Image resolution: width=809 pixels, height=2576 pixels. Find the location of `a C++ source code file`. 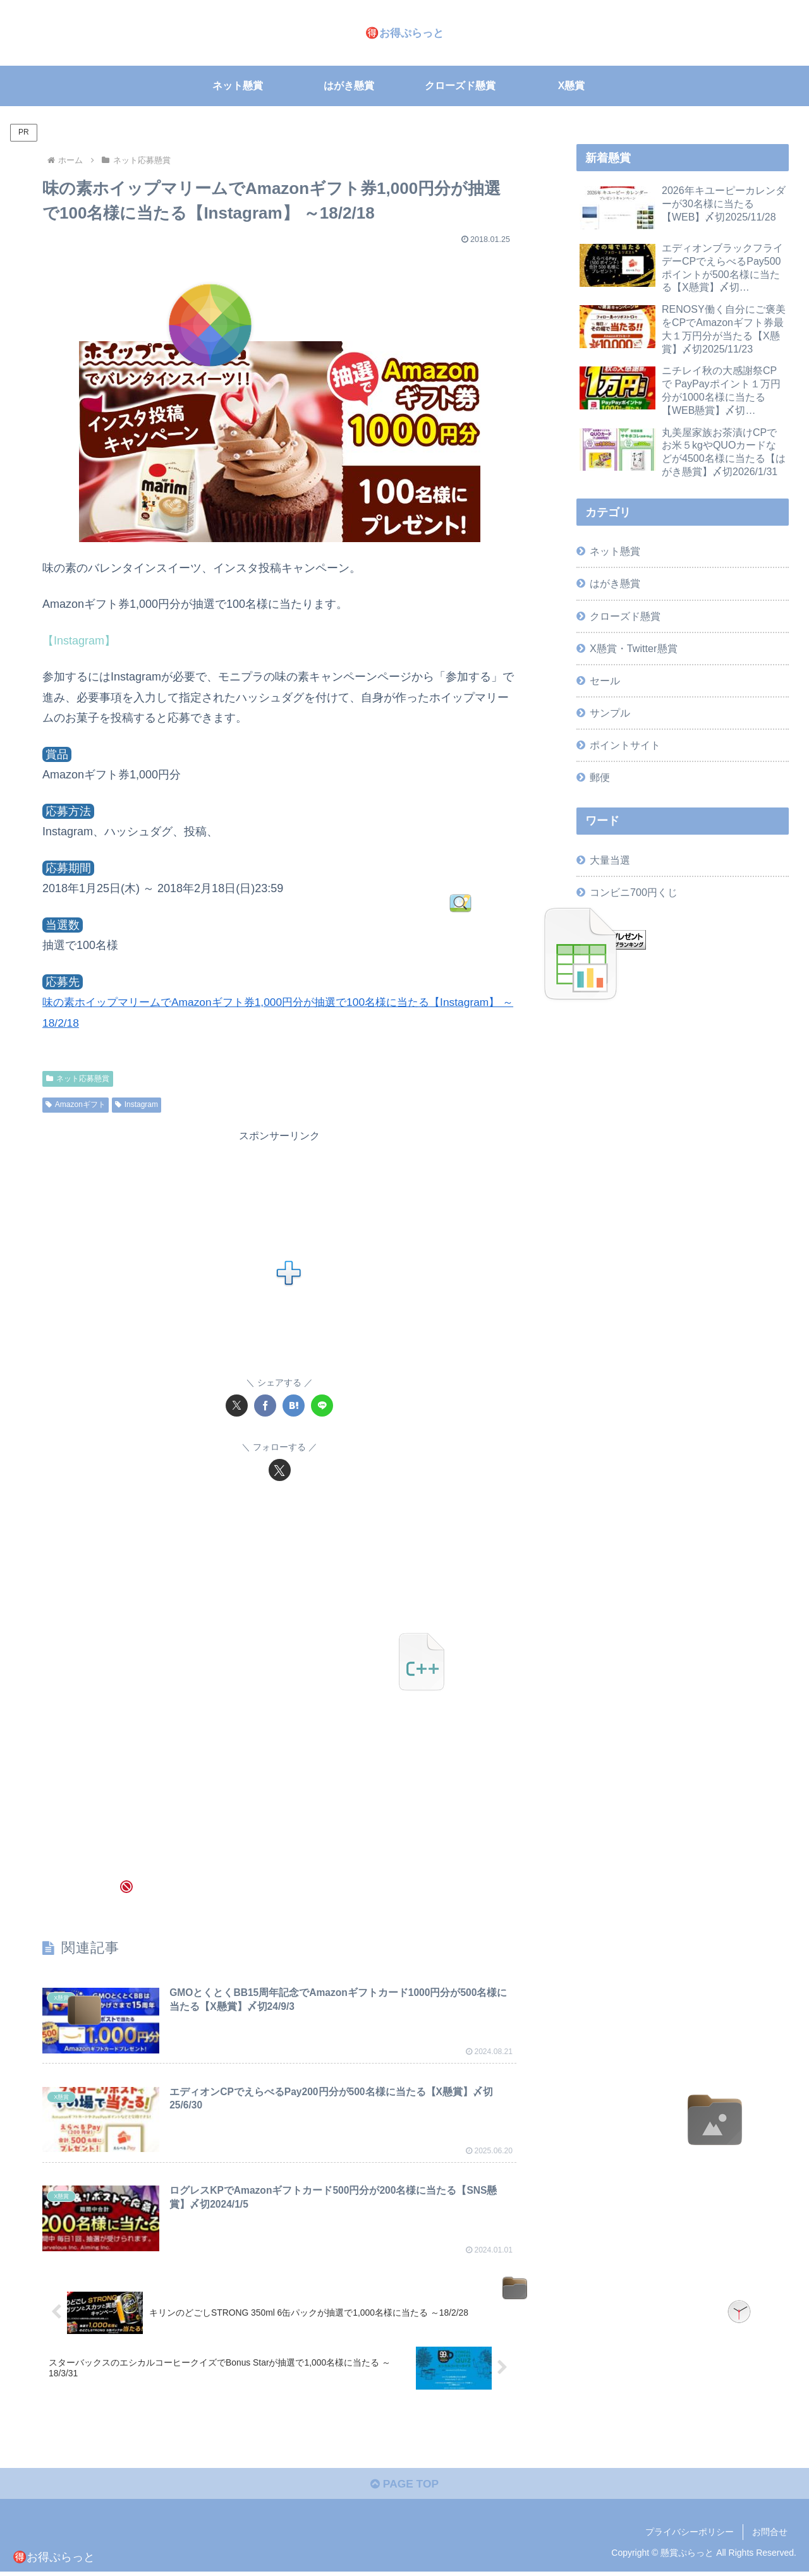

a C++ source code file is located at coordinates (422, 1662).